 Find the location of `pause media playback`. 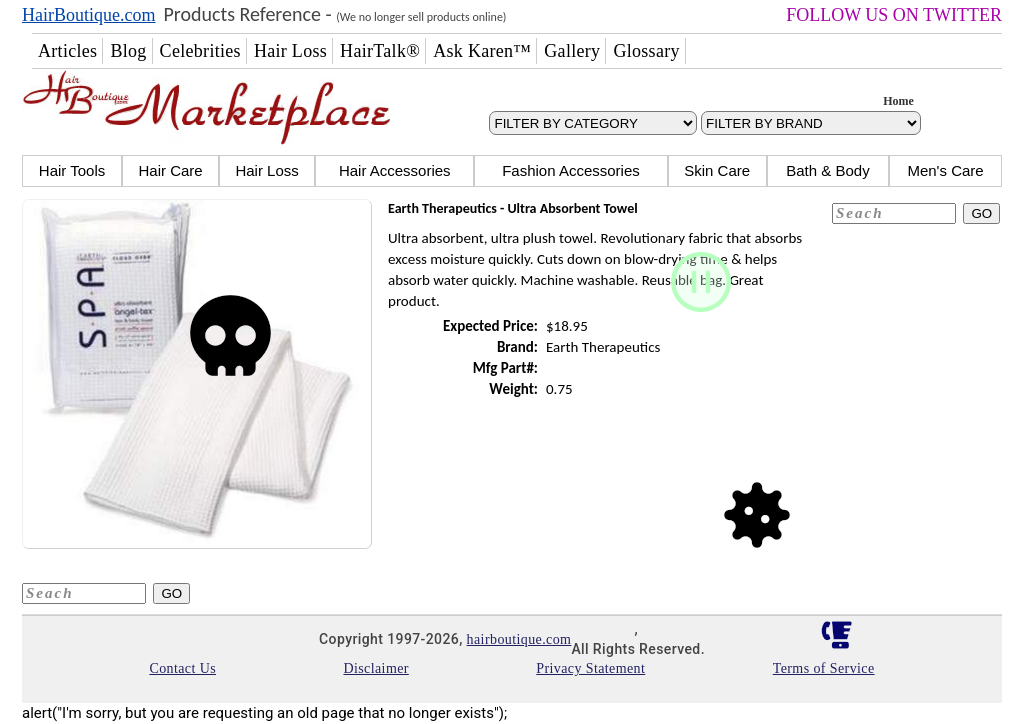

pause media playback is located at coordinates (701, 282).